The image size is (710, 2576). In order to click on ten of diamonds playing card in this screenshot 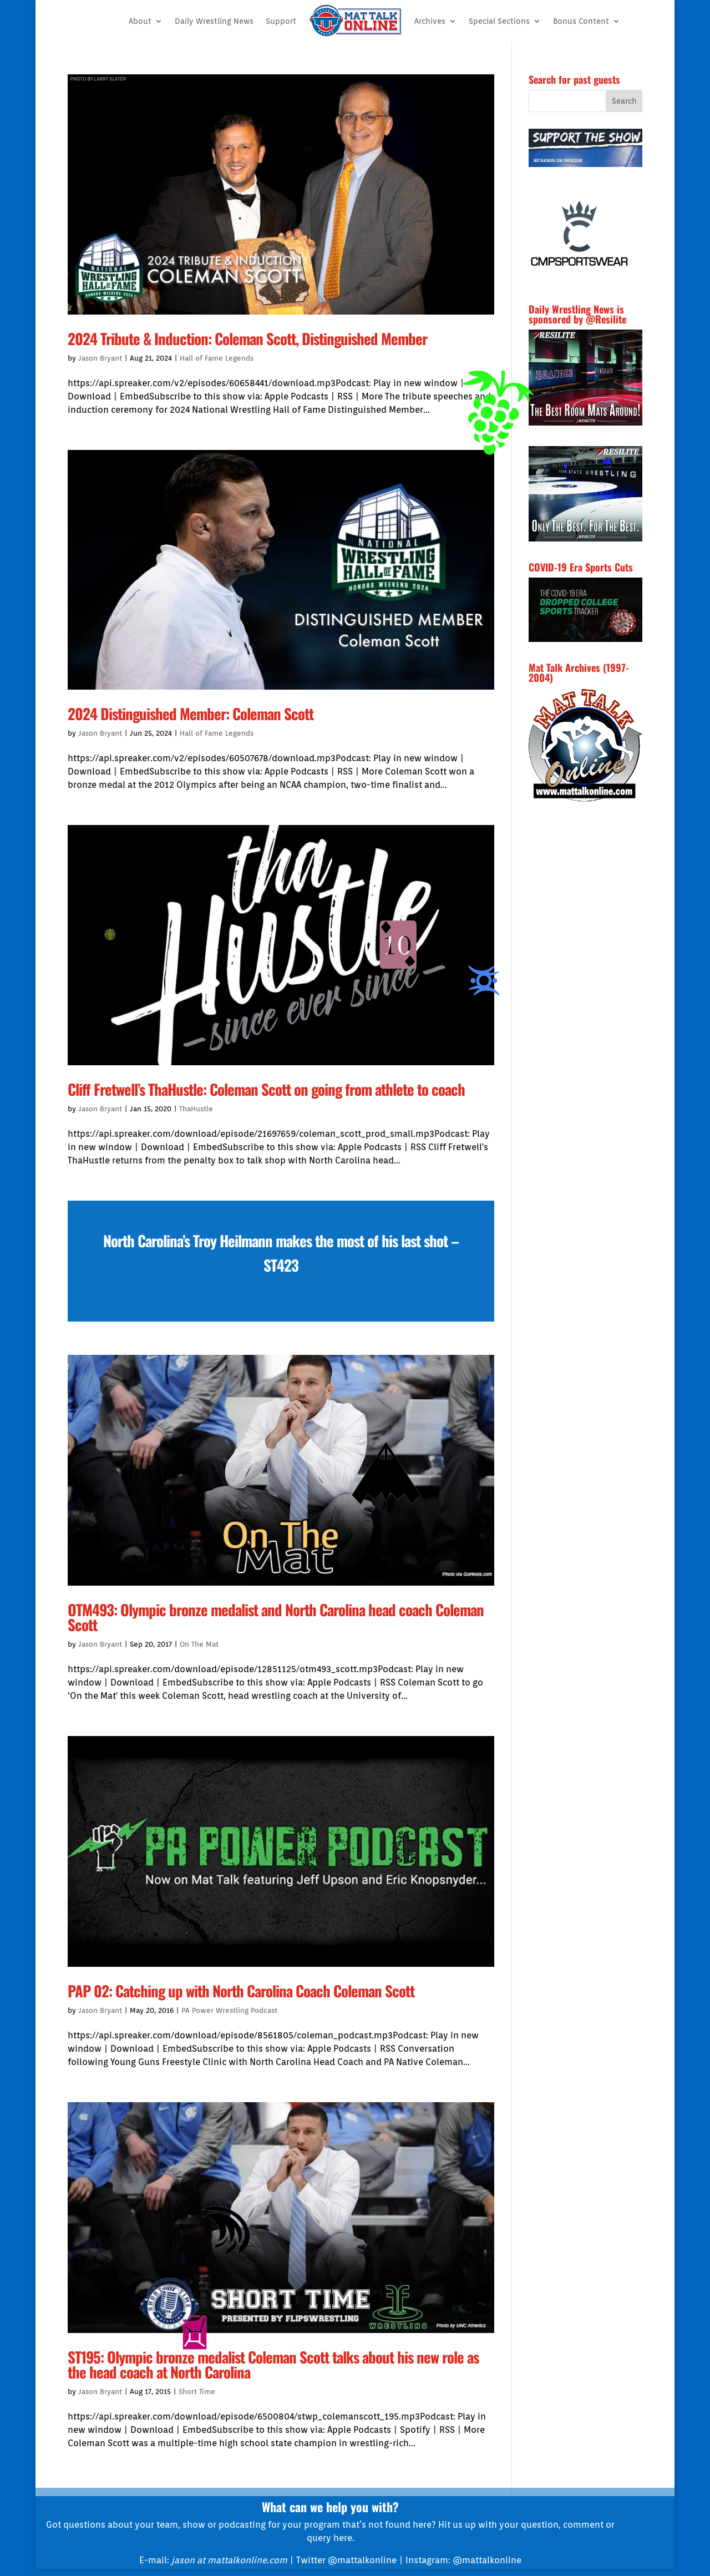, I will do `click(398, 944)`.